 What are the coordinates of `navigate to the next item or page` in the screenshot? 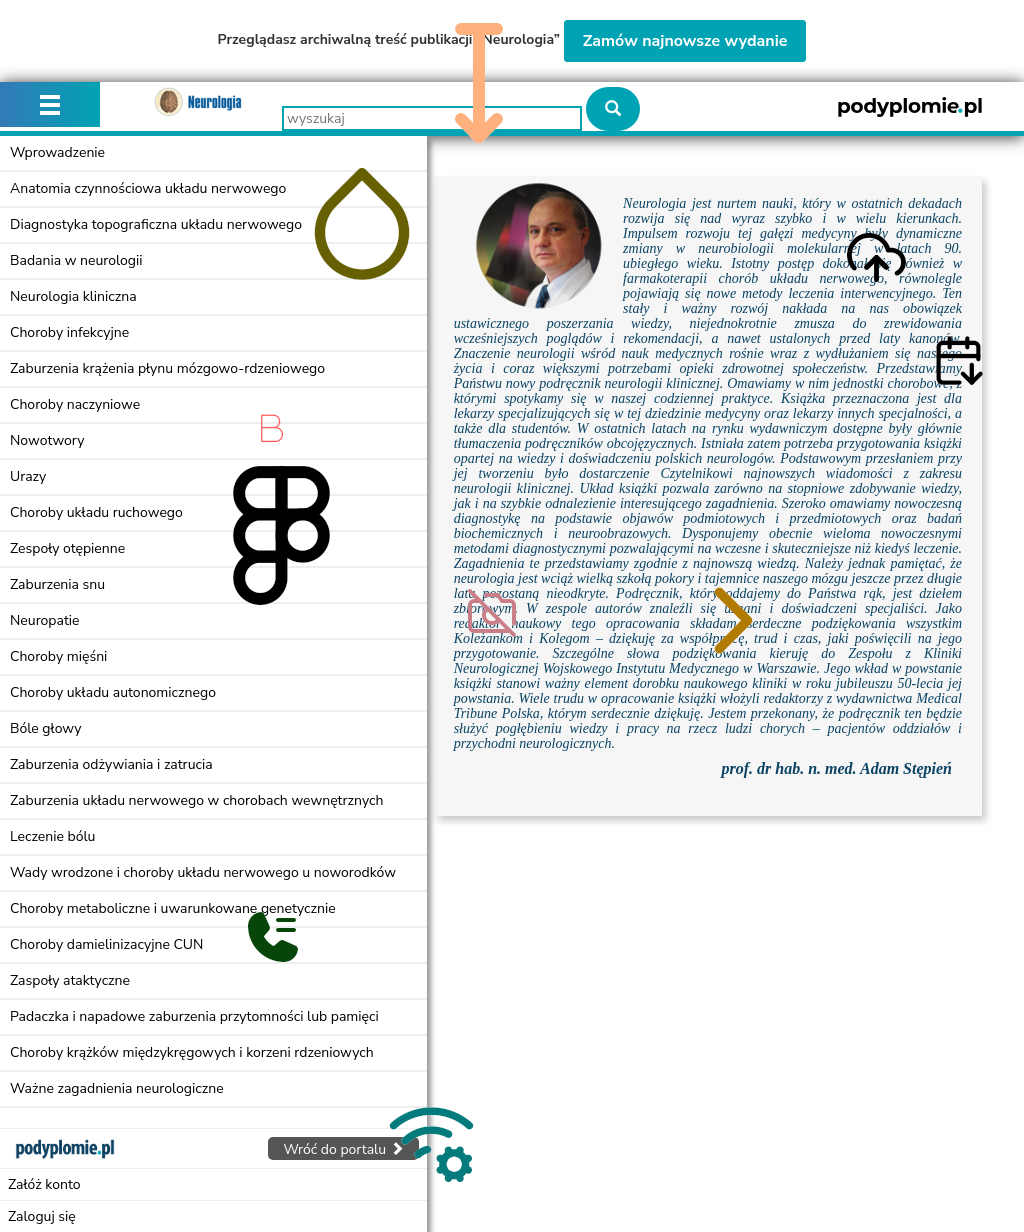 It's located at (733, 620).